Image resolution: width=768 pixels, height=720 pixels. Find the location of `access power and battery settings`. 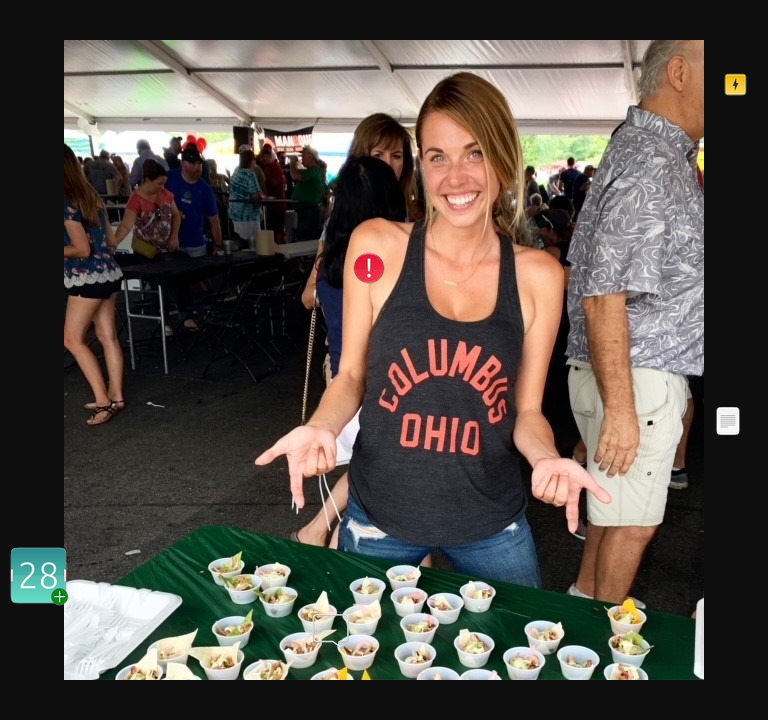

access power and battery settings is located at coordinates (735, 84).